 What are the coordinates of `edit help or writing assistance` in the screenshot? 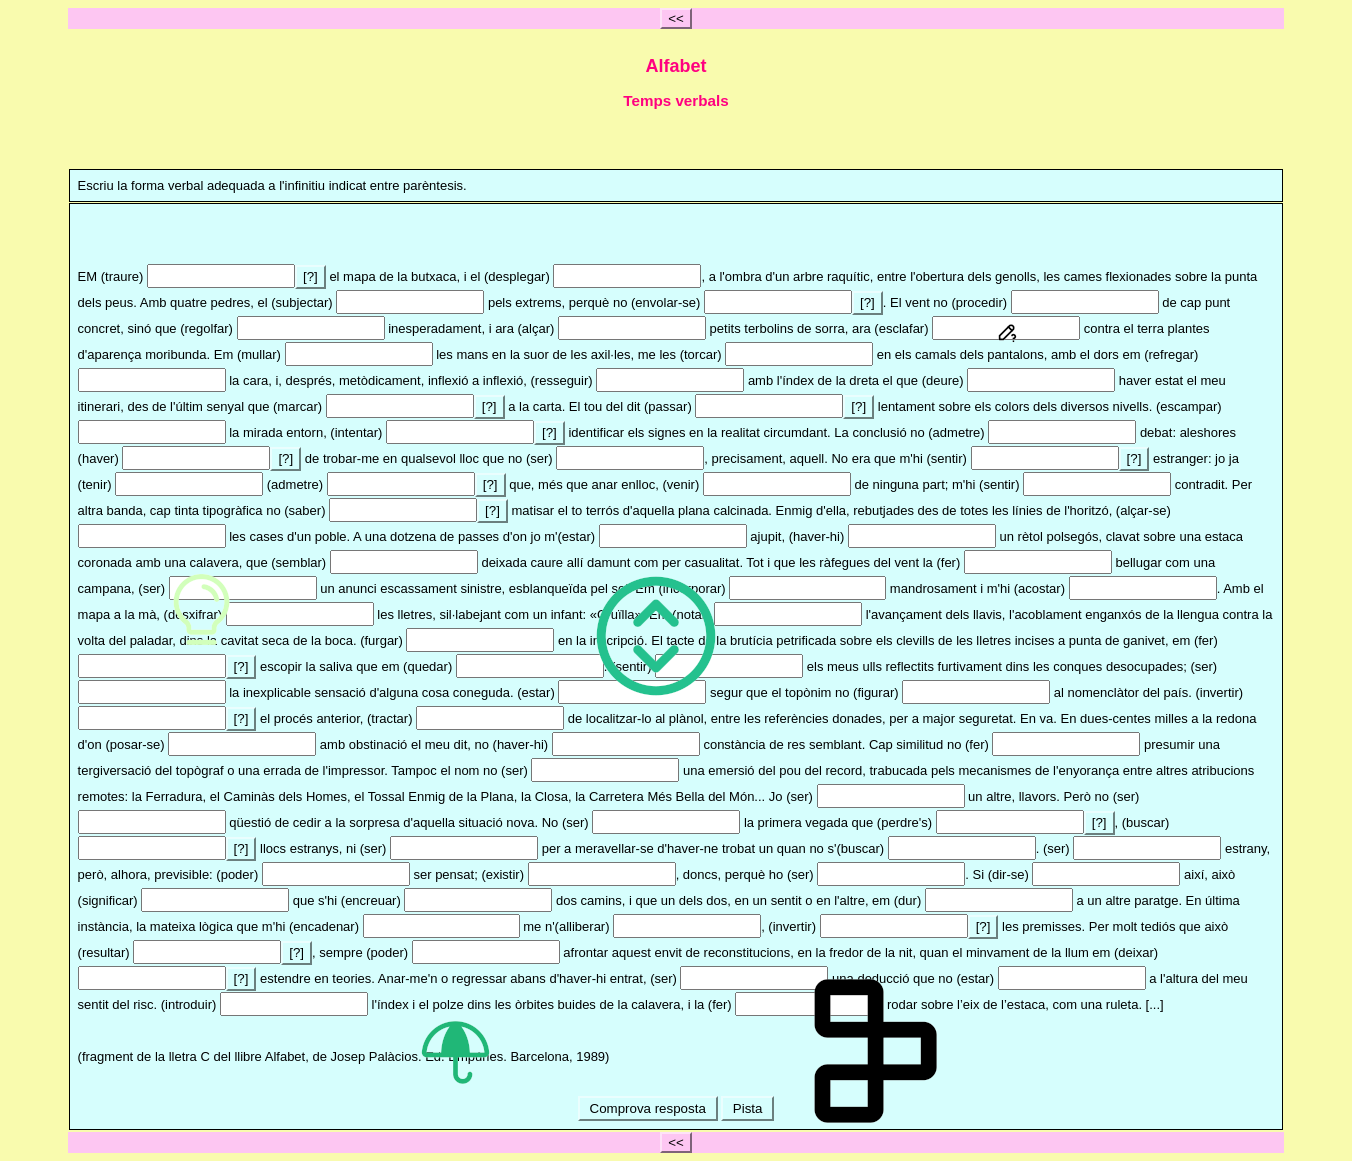 It's located at (1007, 332).